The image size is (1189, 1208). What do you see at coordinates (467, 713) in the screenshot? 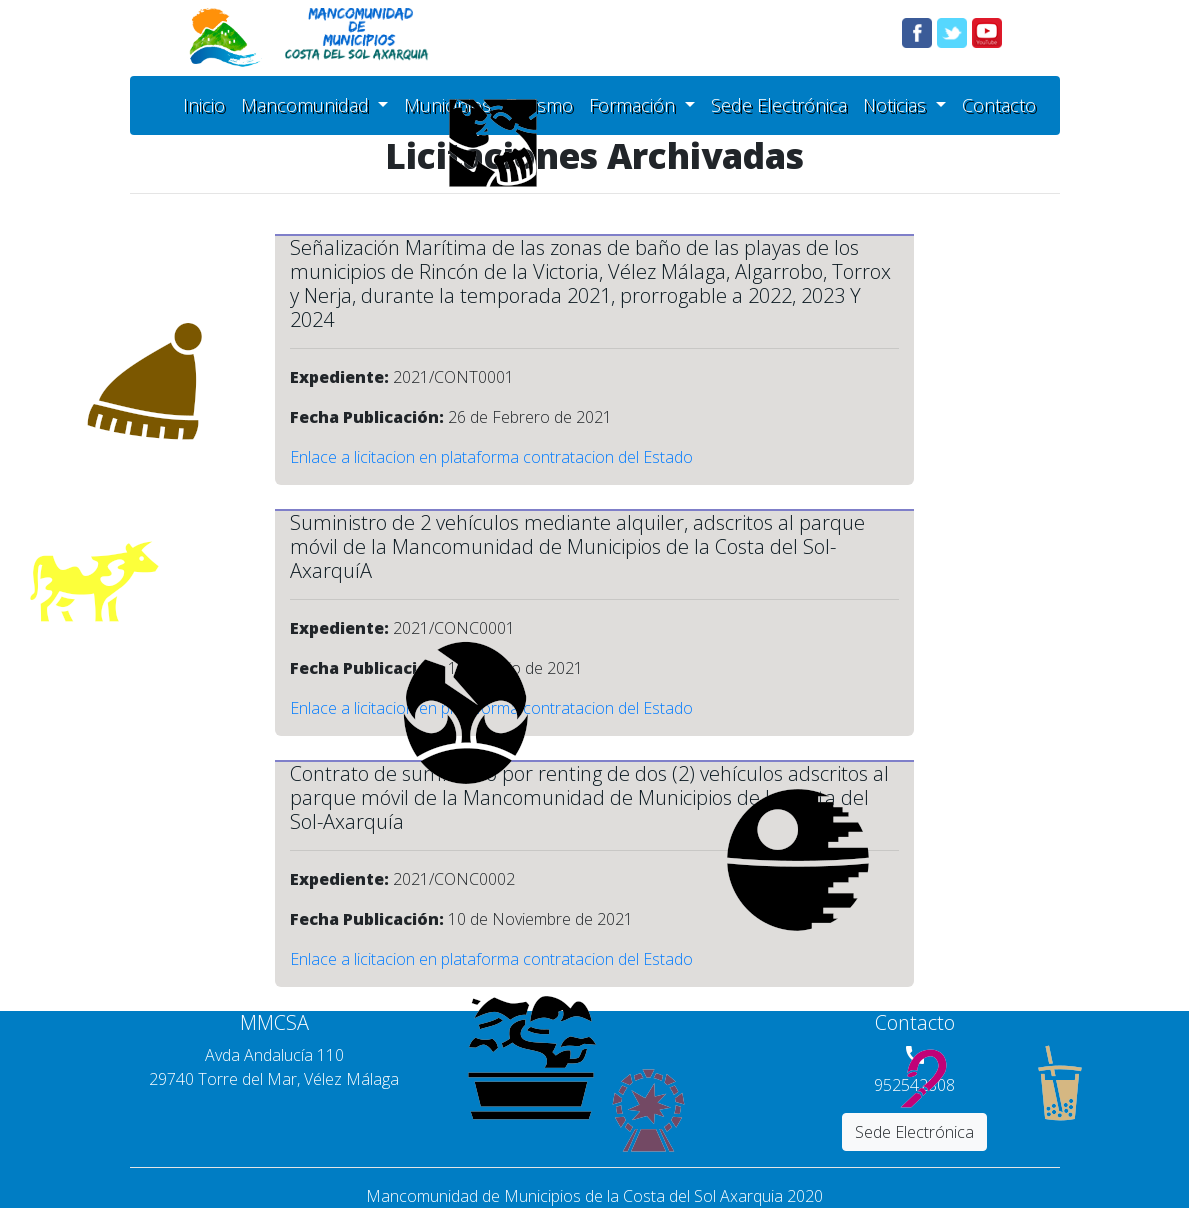
I see `select a broken or damaged mask item` at bounding box center [467, 713].